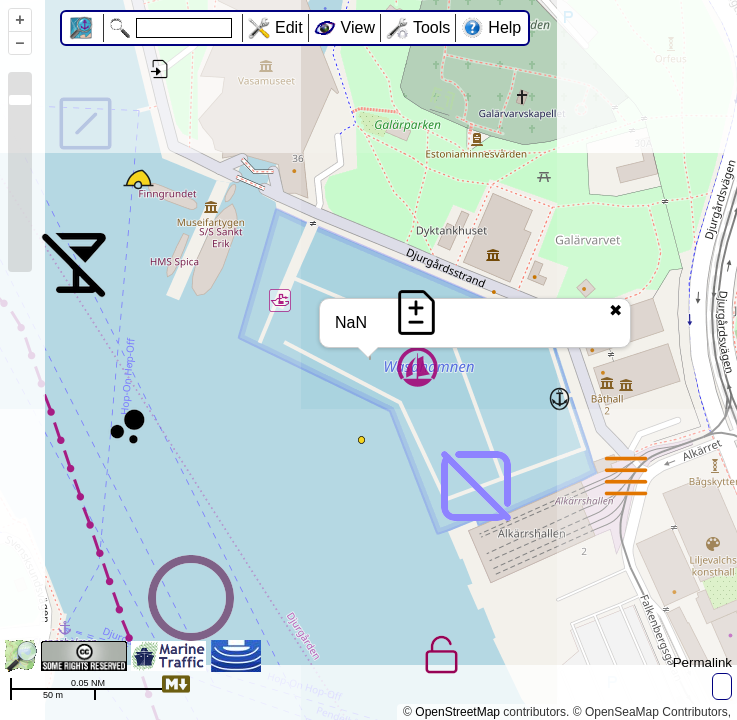 The height and width of the screenshot is (720, 737). What do you see at coordinates (191, 598) in the screenshot?
I see `unselected radio button or checkbox option` at bounding box center [191, 598].